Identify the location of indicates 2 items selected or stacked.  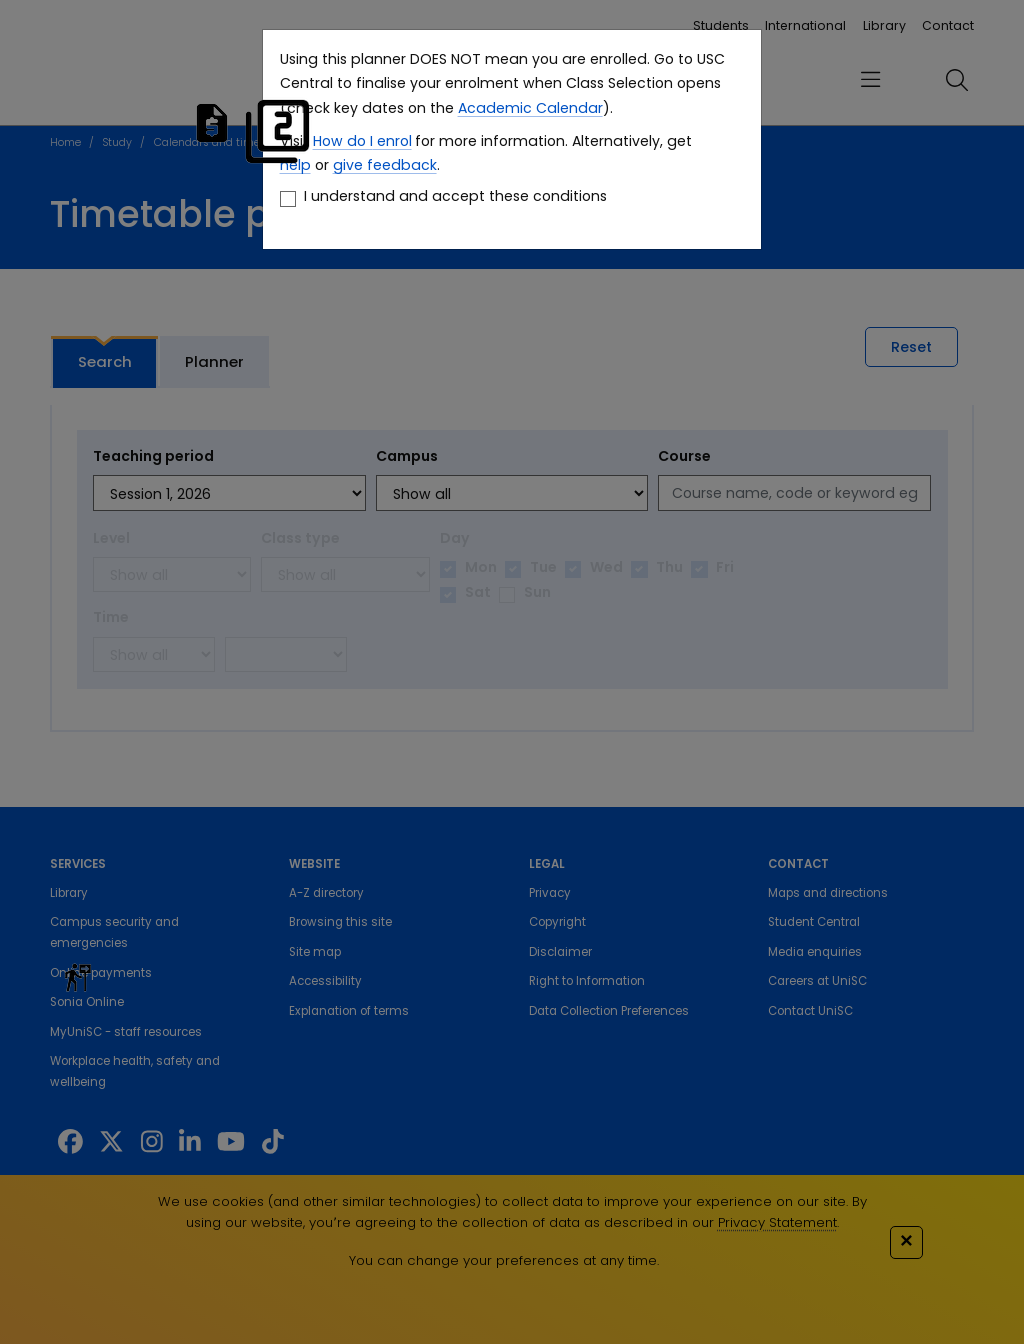
(277, 131).